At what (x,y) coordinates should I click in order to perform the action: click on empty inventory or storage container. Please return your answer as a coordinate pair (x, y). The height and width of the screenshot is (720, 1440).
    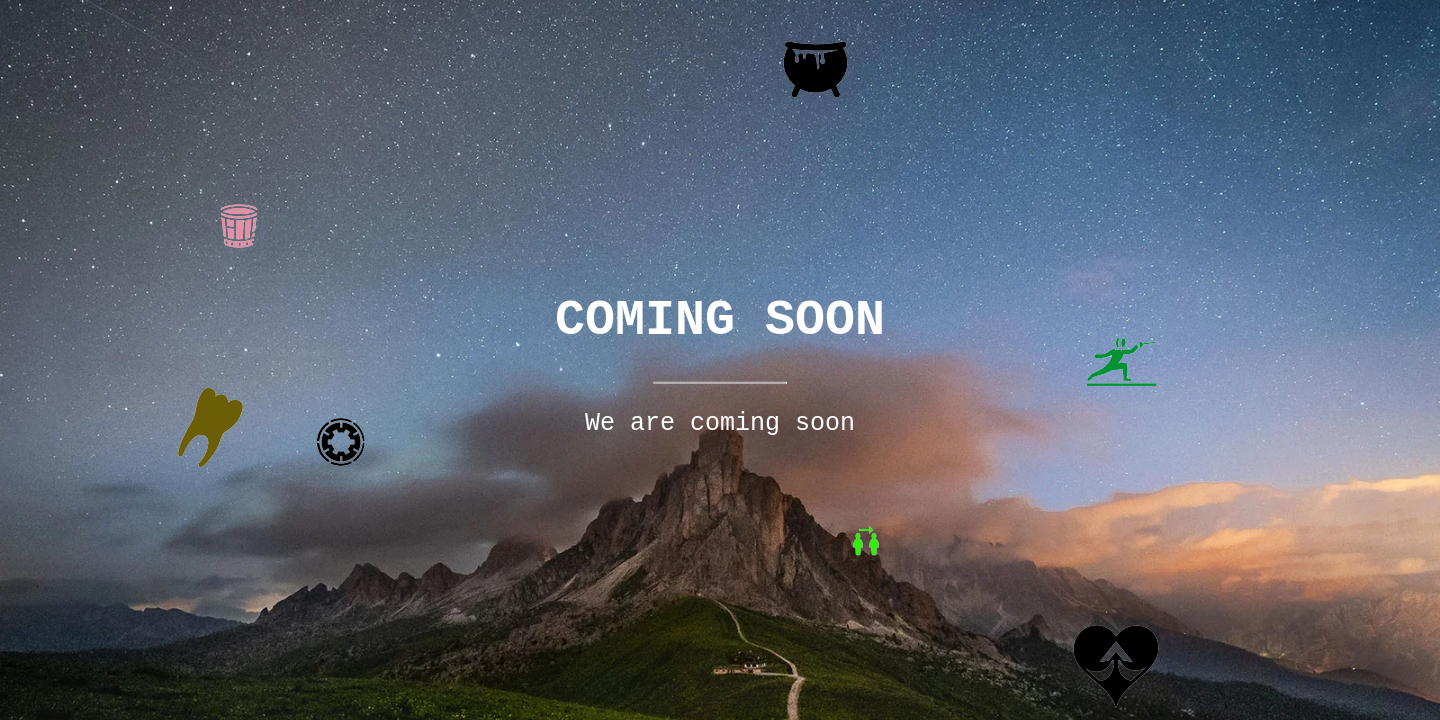
    Looking at the image, I should click on (239, 219).